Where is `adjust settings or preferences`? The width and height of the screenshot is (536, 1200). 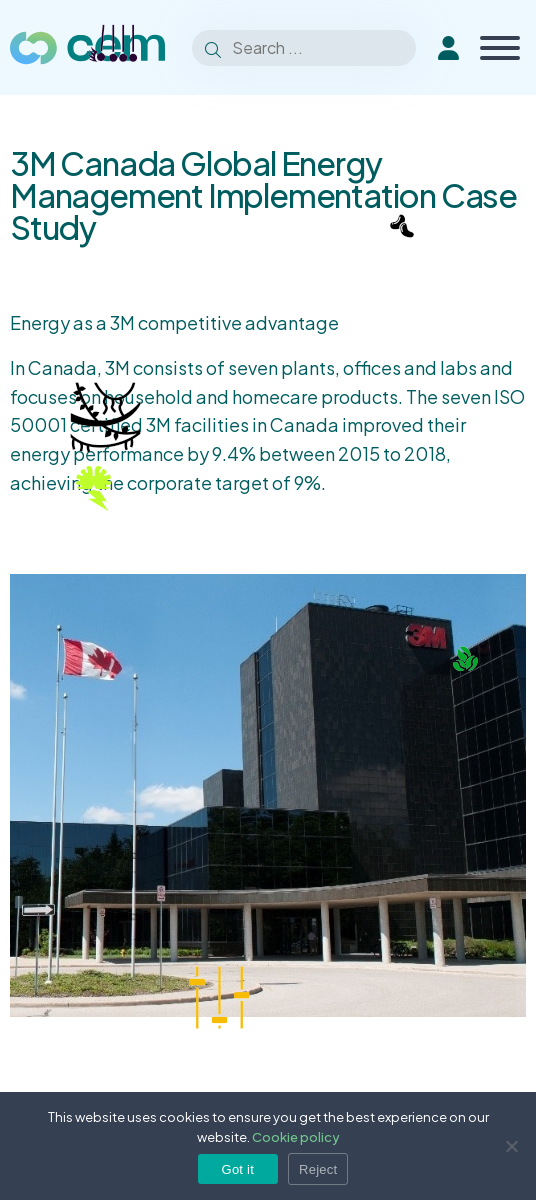
adjust settings or preferences is located at coordinates (219, 997).